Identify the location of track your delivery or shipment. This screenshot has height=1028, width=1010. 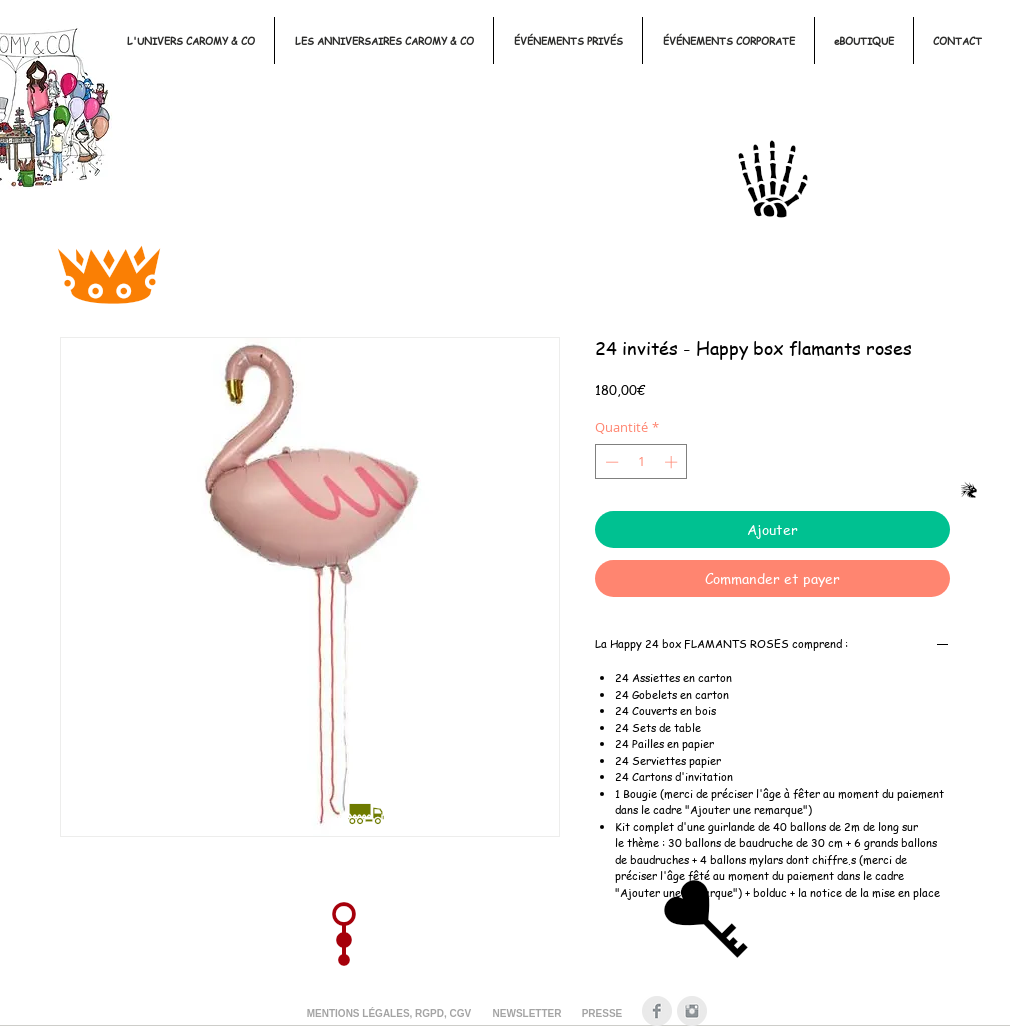
(366, 814).